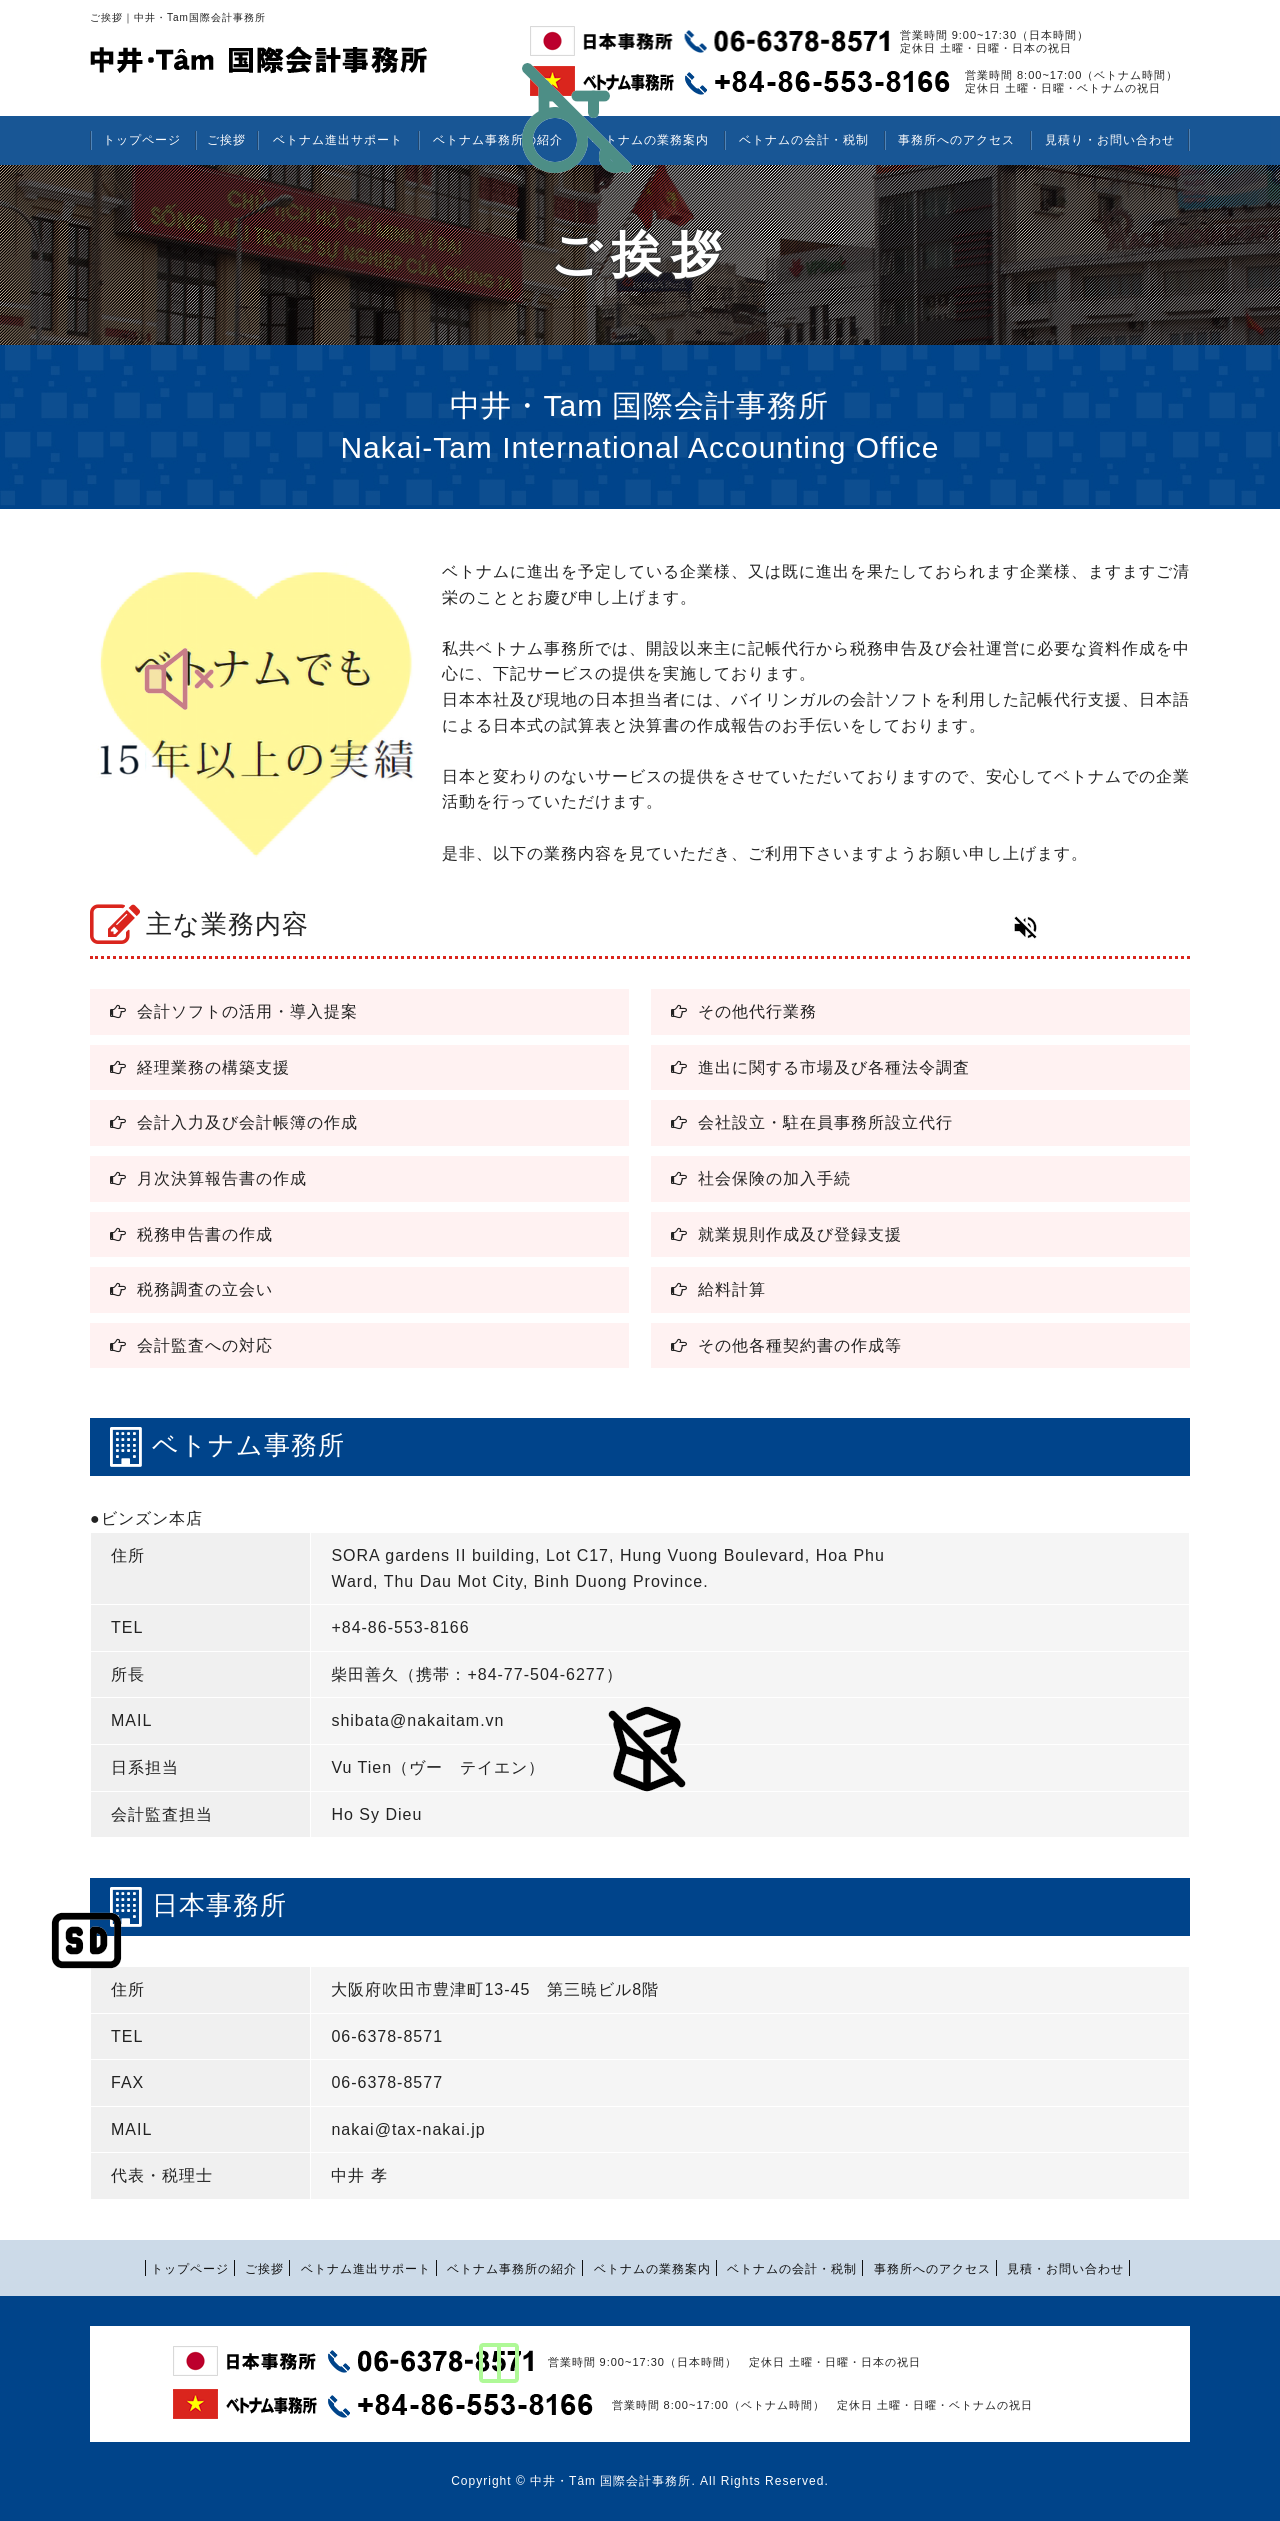 The width and height of the screenshot is (1280, 2521). What do you see at coordinates (86, 1940) in the screenshot?
I see `indicates standard definition video quality` at bounding box center [86, 1940].